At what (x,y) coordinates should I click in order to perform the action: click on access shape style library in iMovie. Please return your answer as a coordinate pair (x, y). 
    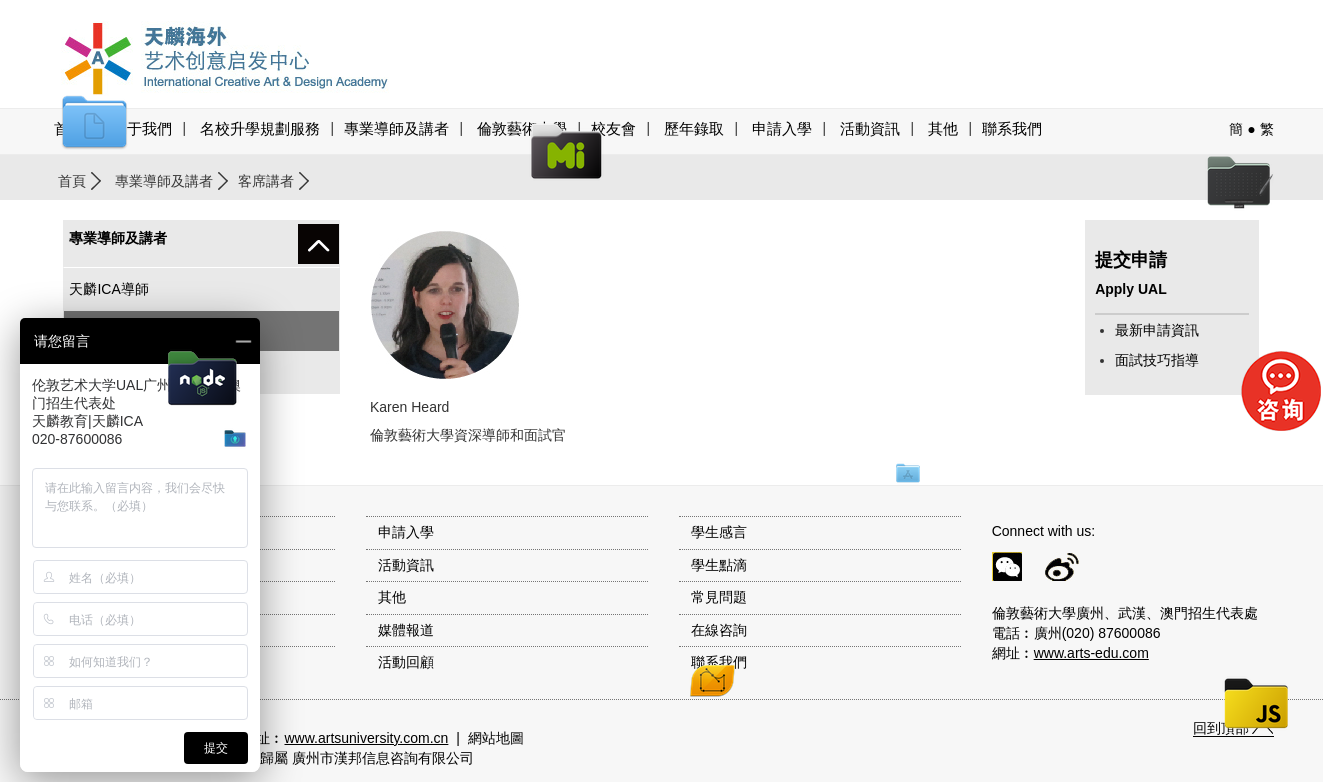
    Looking at the image, I should click on (712, 680).